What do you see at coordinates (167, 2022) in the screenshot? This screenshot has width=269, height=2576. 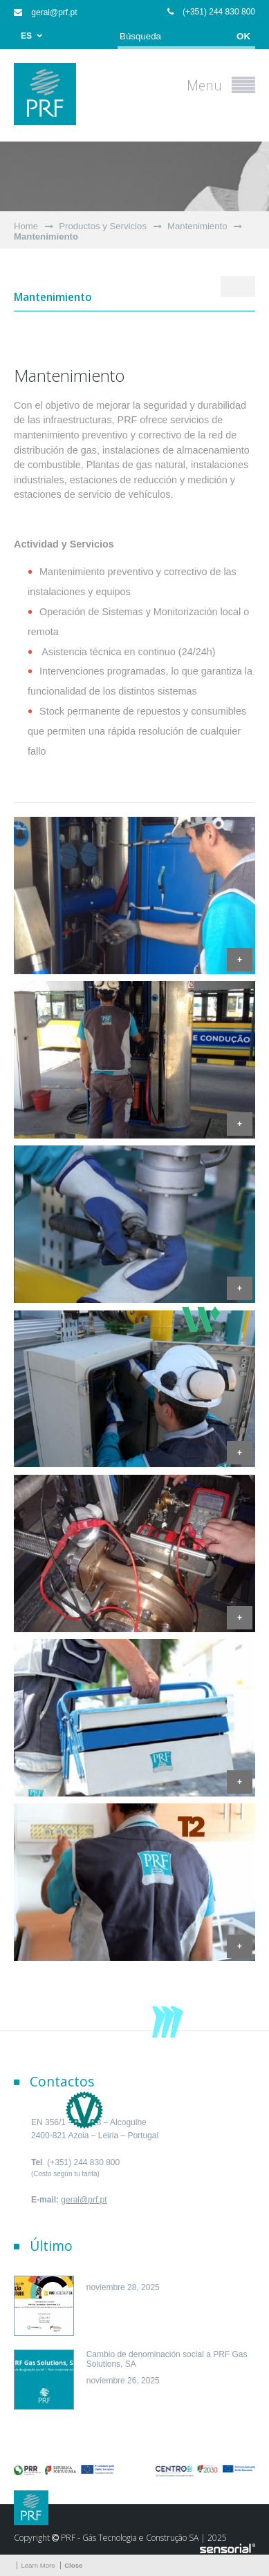 I see `open Miro collaborative whiteboard app` at bounding box center [167, 2022].